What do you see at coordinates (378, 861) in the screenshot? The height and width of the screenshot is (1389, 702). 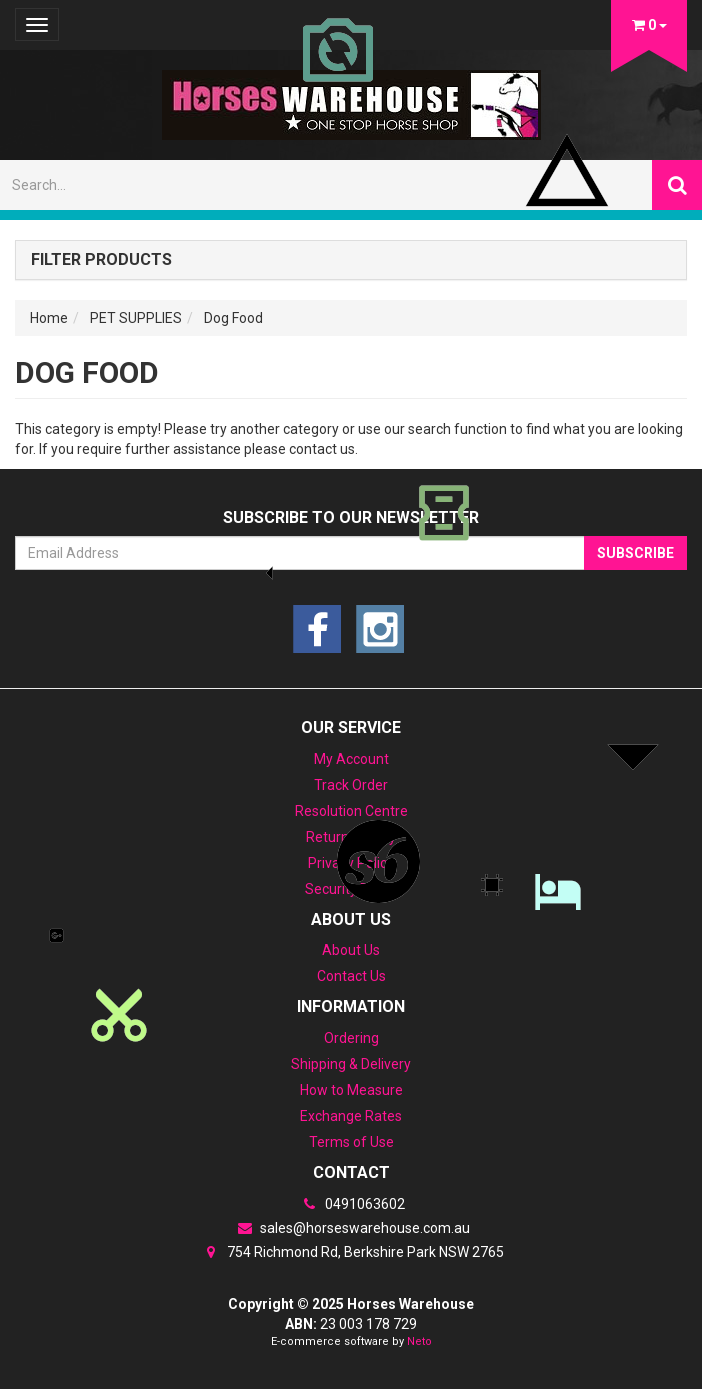 I see `visit Society6 website or app` at bounding box center [378, 861].